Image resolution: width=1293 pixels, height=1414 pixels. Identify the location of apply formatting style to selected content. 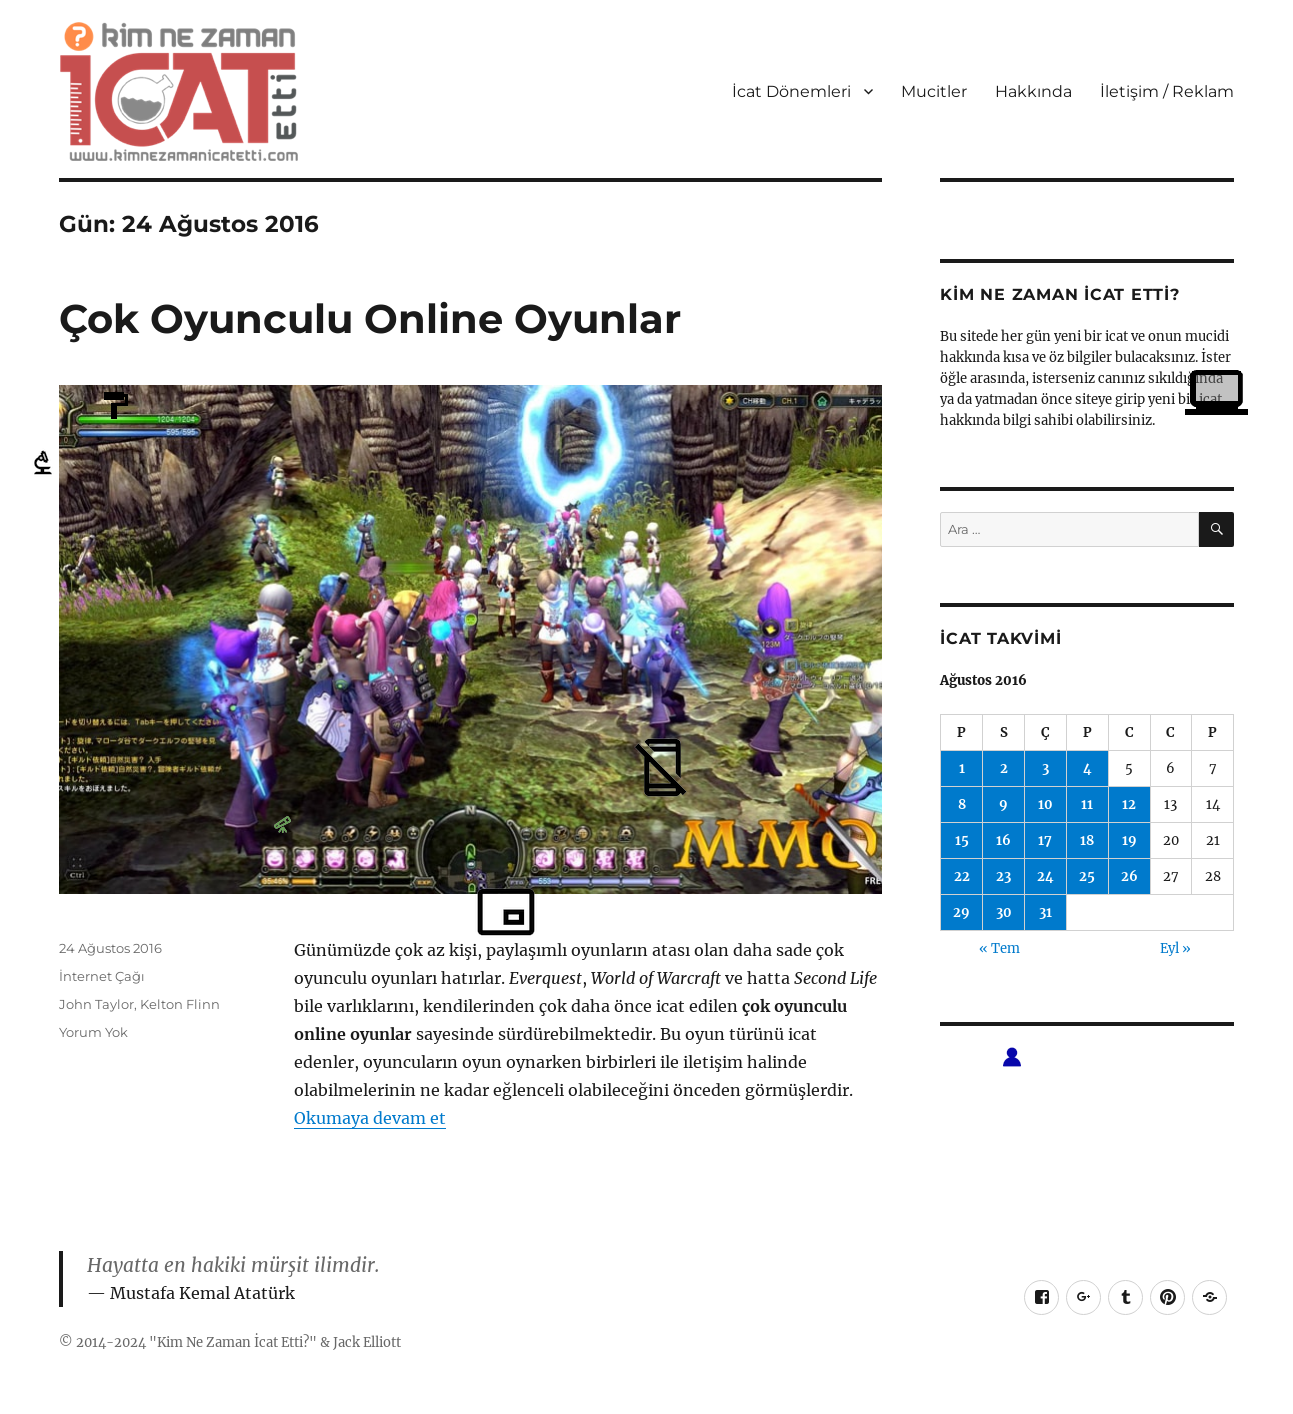
(115, 405).